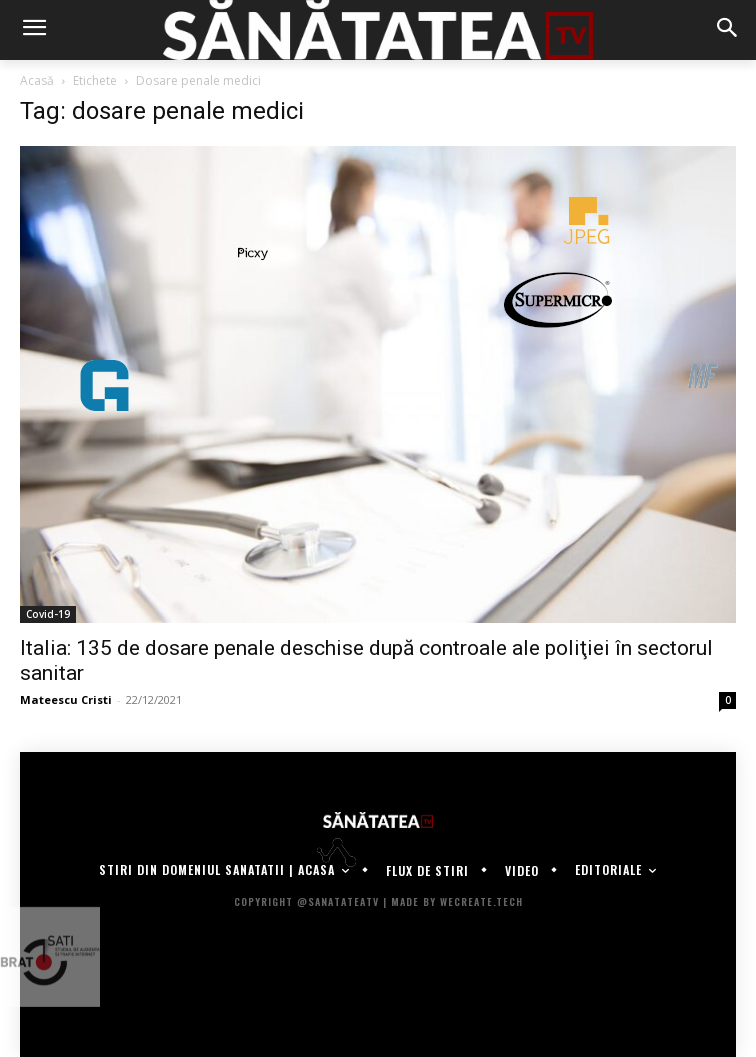 The height and width of the screenshot is (1057, 756). Describe the element at coordinates (703, 376) in the screenshot. I see `visit MetaFilter community website` at that location.